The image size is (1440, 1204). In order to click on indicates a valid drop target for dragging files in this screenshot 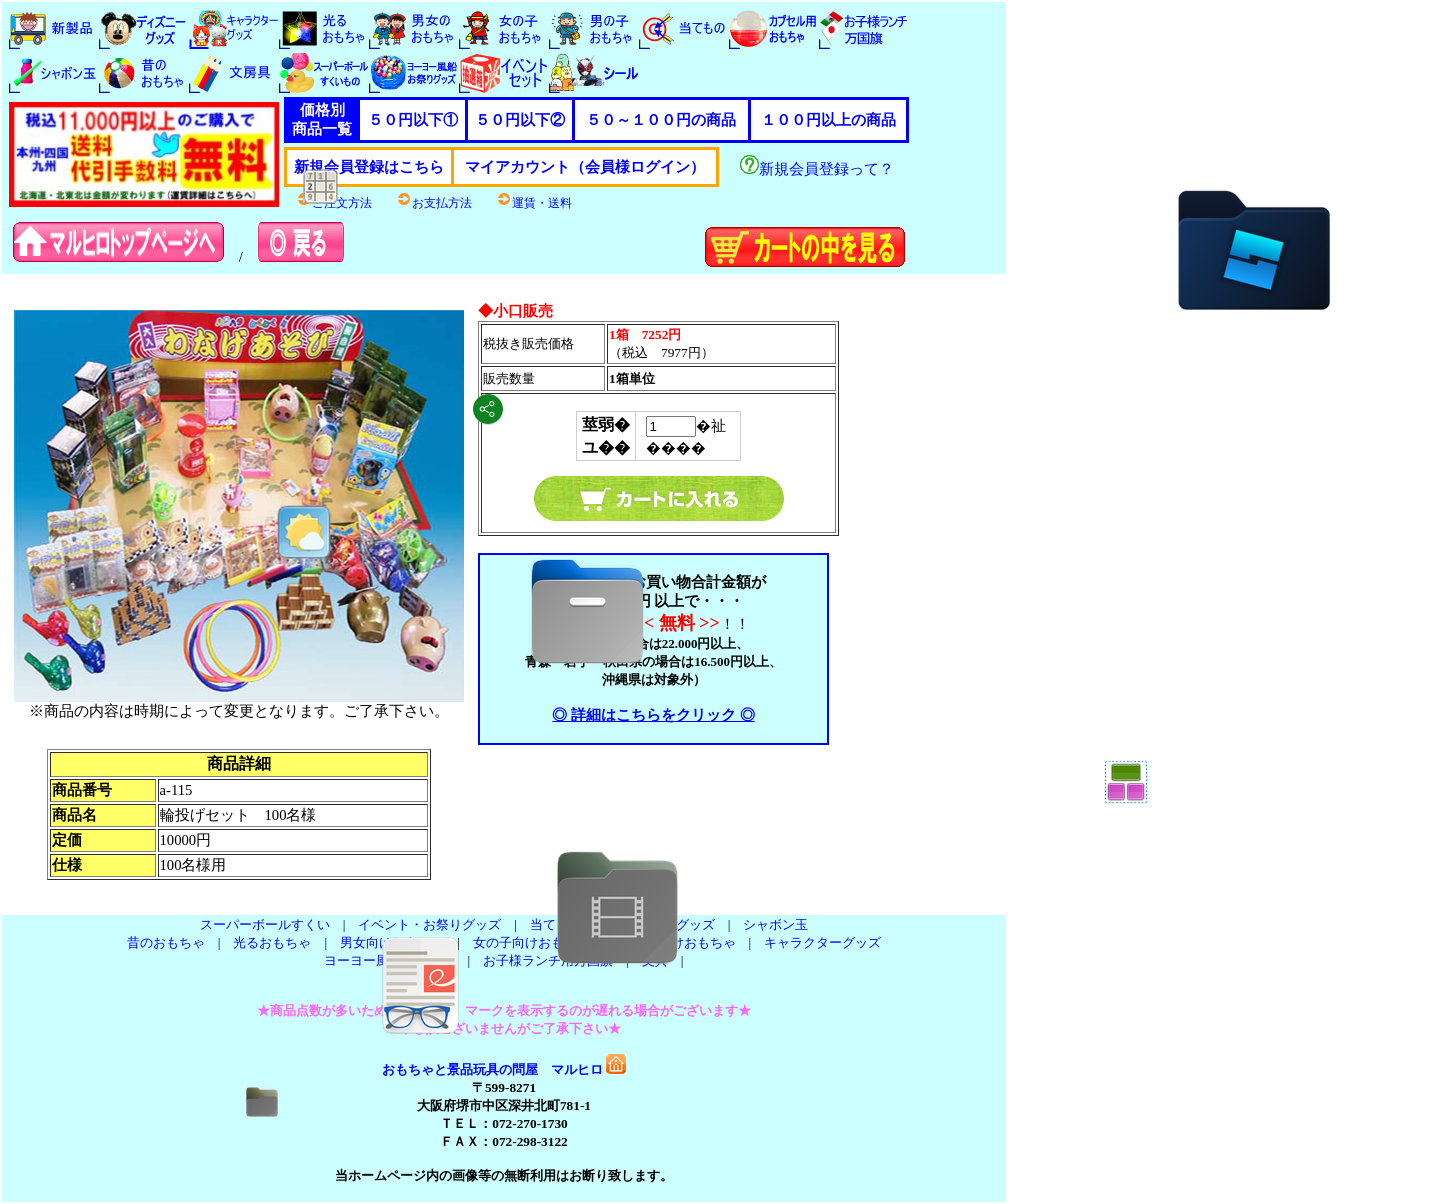, I will do `click(262, 1102)`.